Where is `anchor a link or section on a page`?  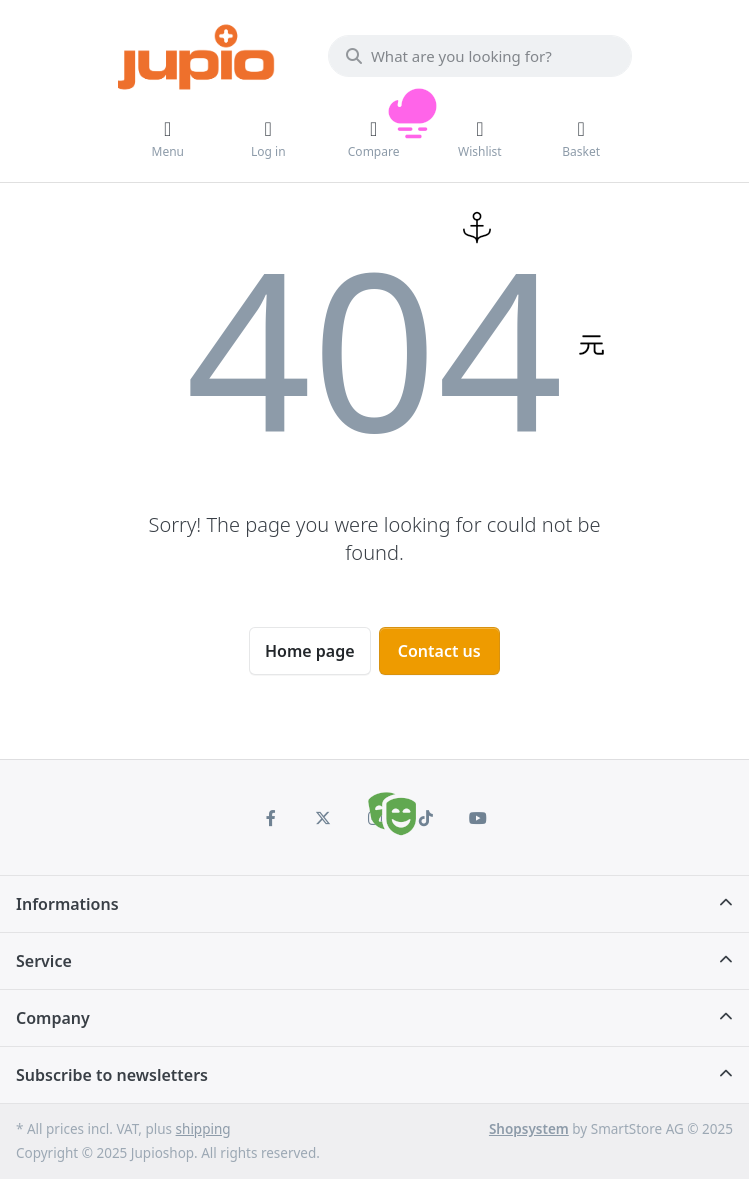
anchor a link or section on a page is located at coordinates (477, 227).